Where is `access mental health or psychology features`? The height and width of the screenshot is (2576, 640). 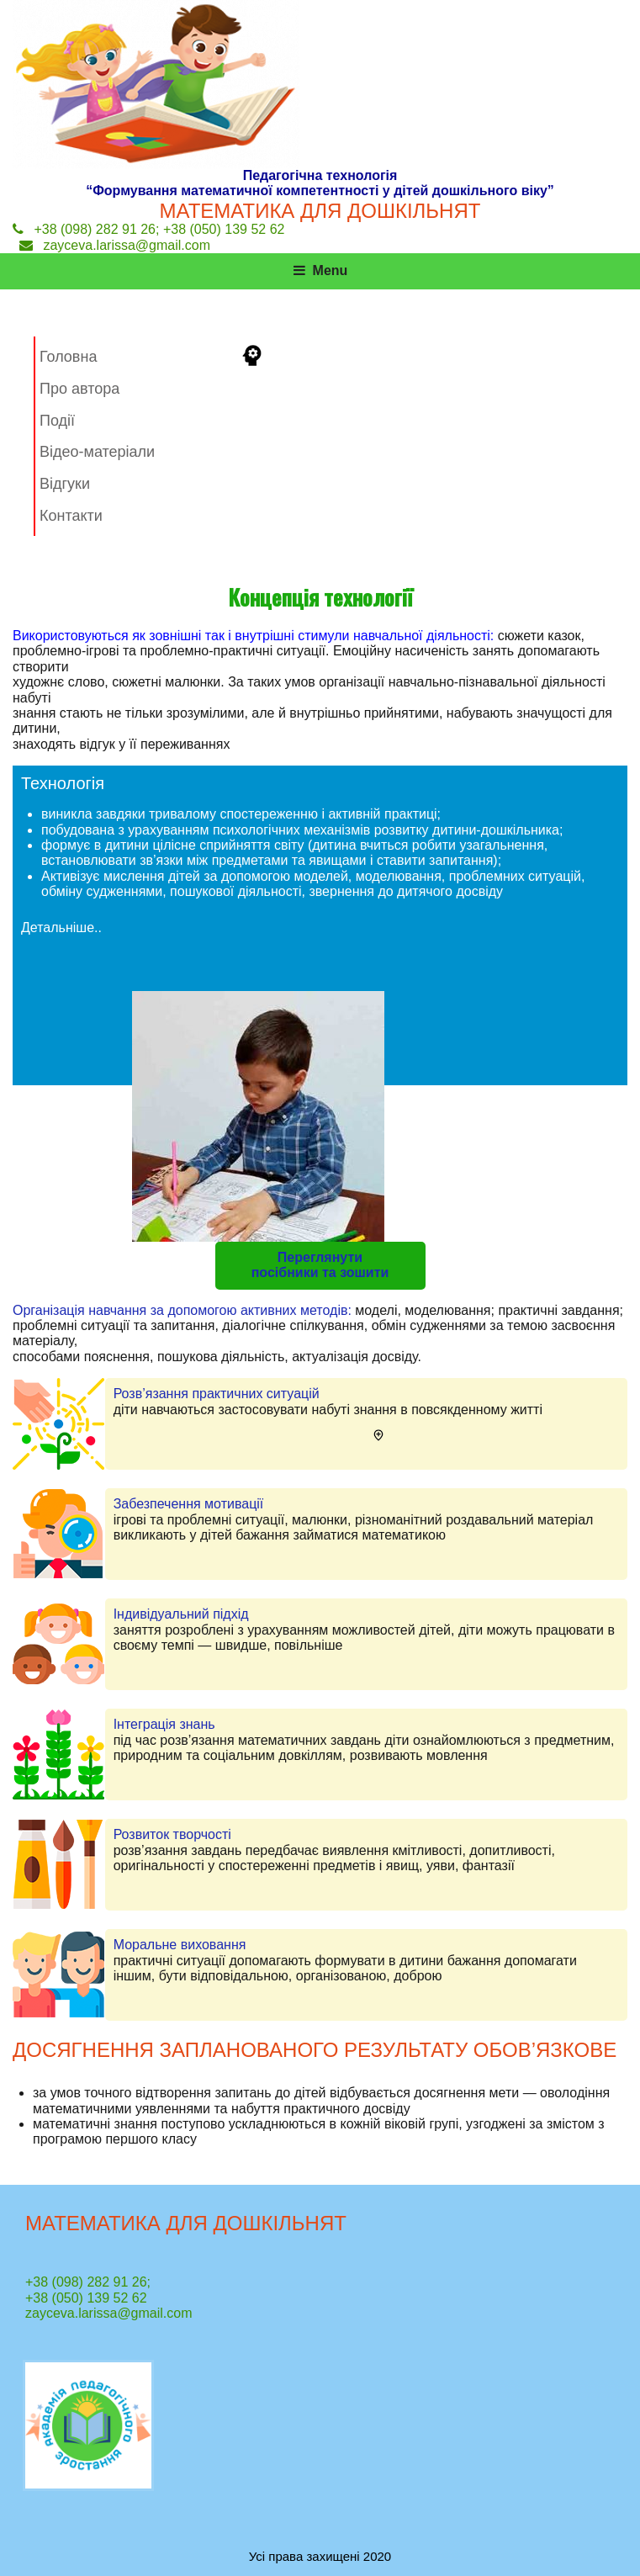 access mental health or psychology features is located at coordinates (251, 355).